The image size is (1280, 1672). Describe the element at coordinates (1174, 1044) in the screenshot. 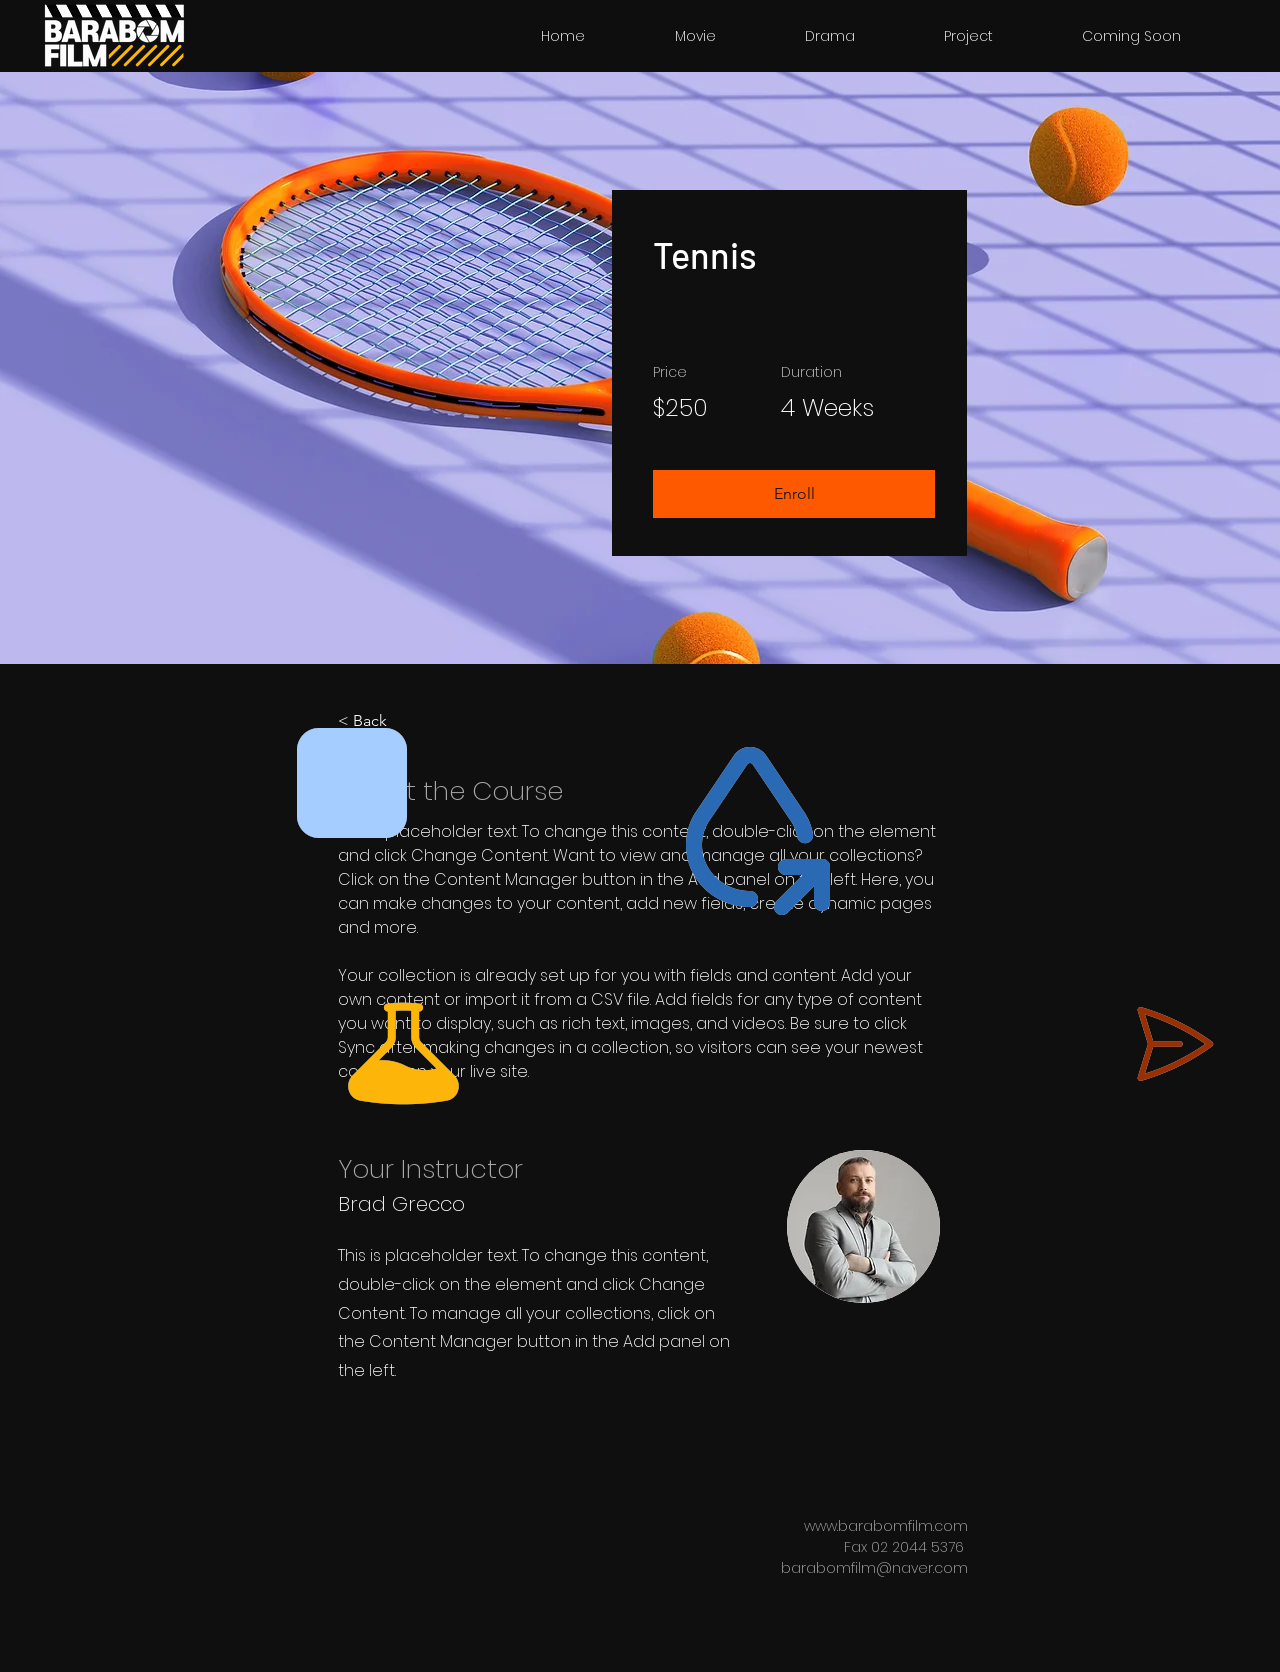

I see `send a message` at that location.